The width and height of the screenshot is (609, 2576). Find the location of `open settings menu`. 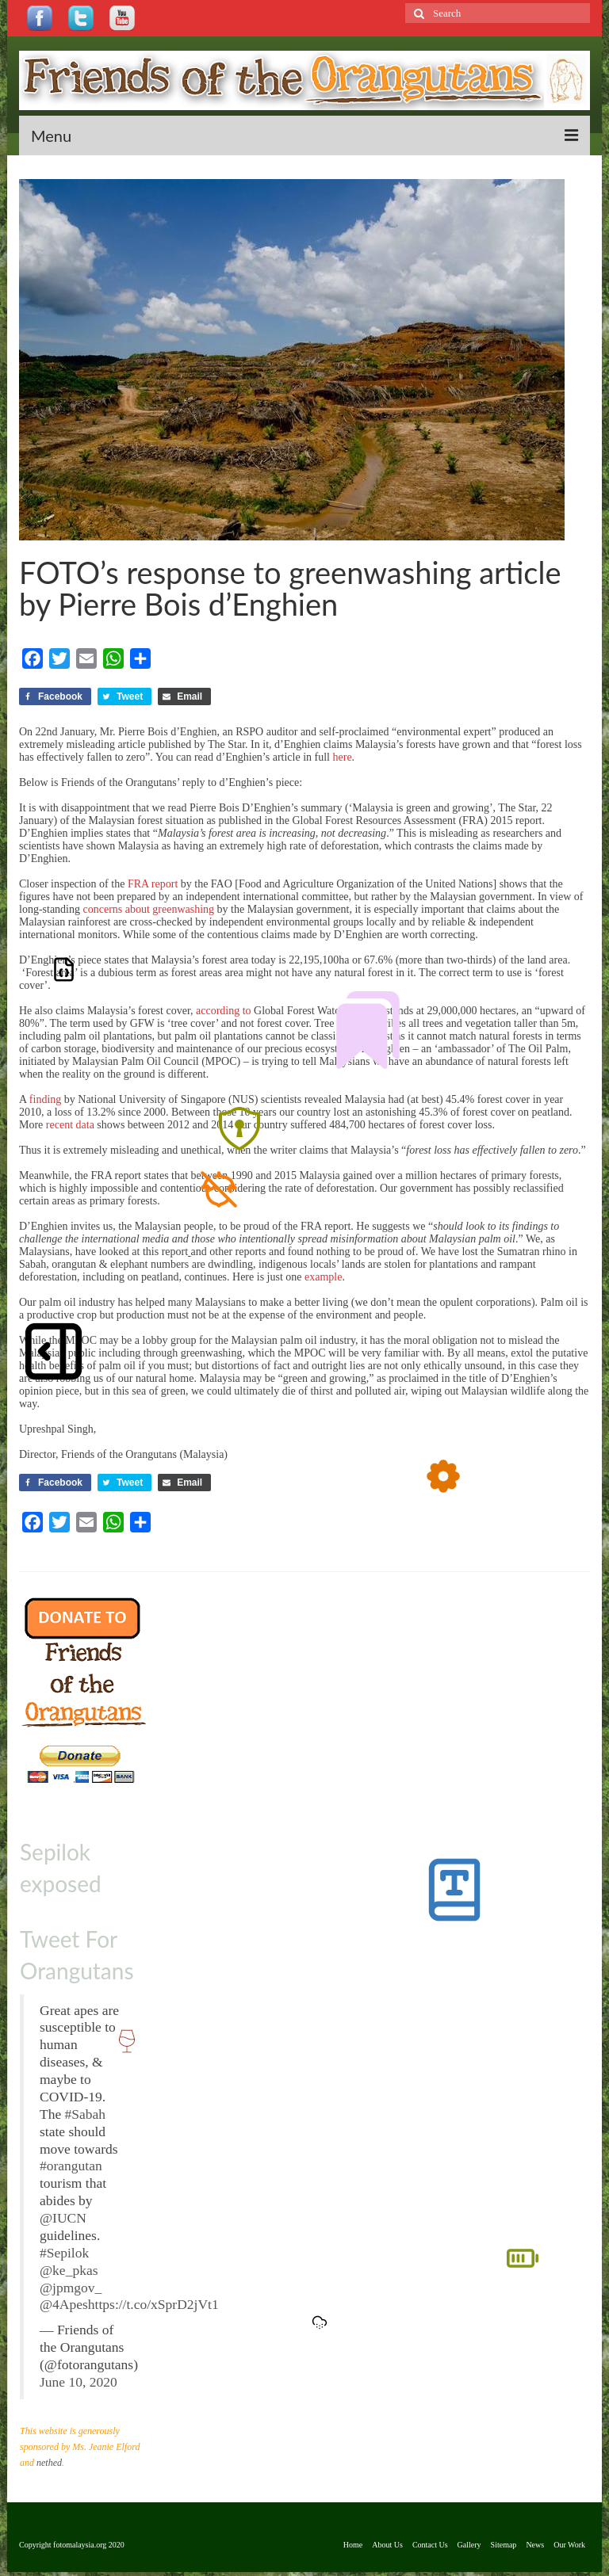

open settings menu is located at coordinates (443, 1476).